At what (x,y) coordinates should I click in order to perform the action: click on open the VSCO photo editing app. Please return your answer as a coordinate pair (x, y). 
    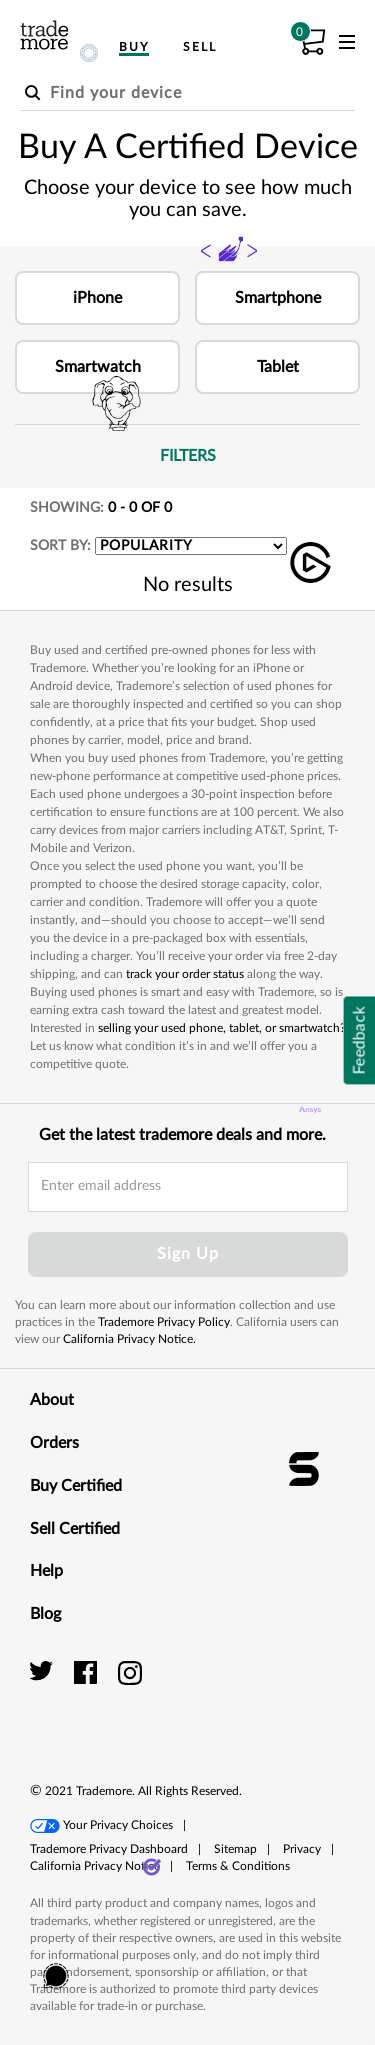
    Looking at the image, I should click on (89, 53).